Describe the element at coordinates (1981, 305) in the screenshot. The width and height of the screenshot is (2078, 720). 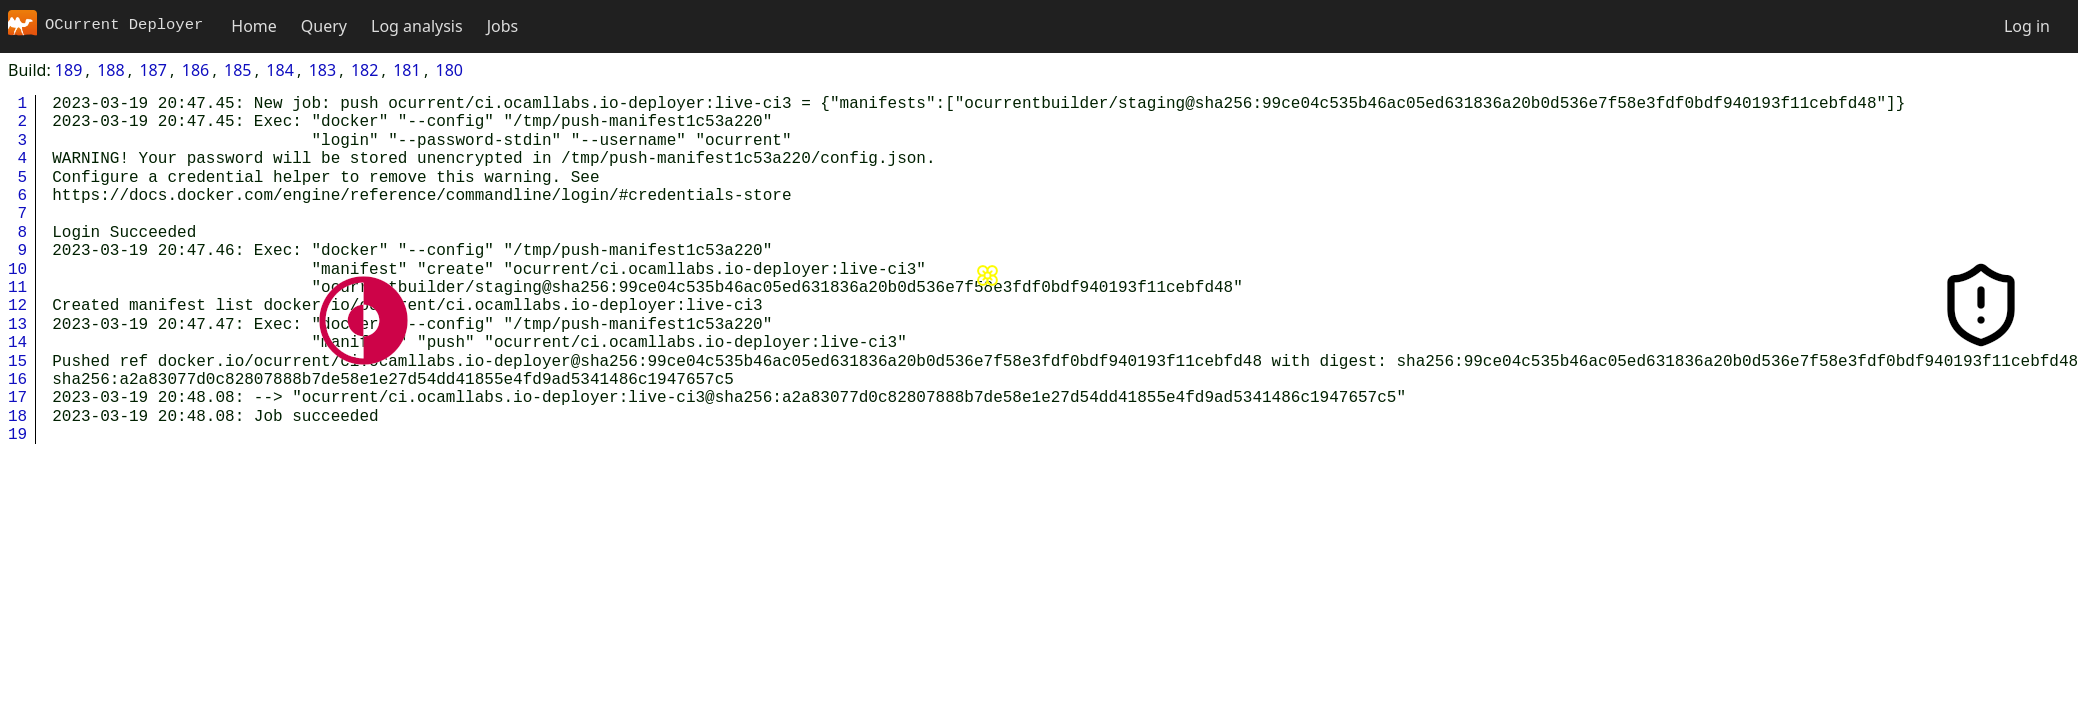
I see `security warning or alert detected` at that location.